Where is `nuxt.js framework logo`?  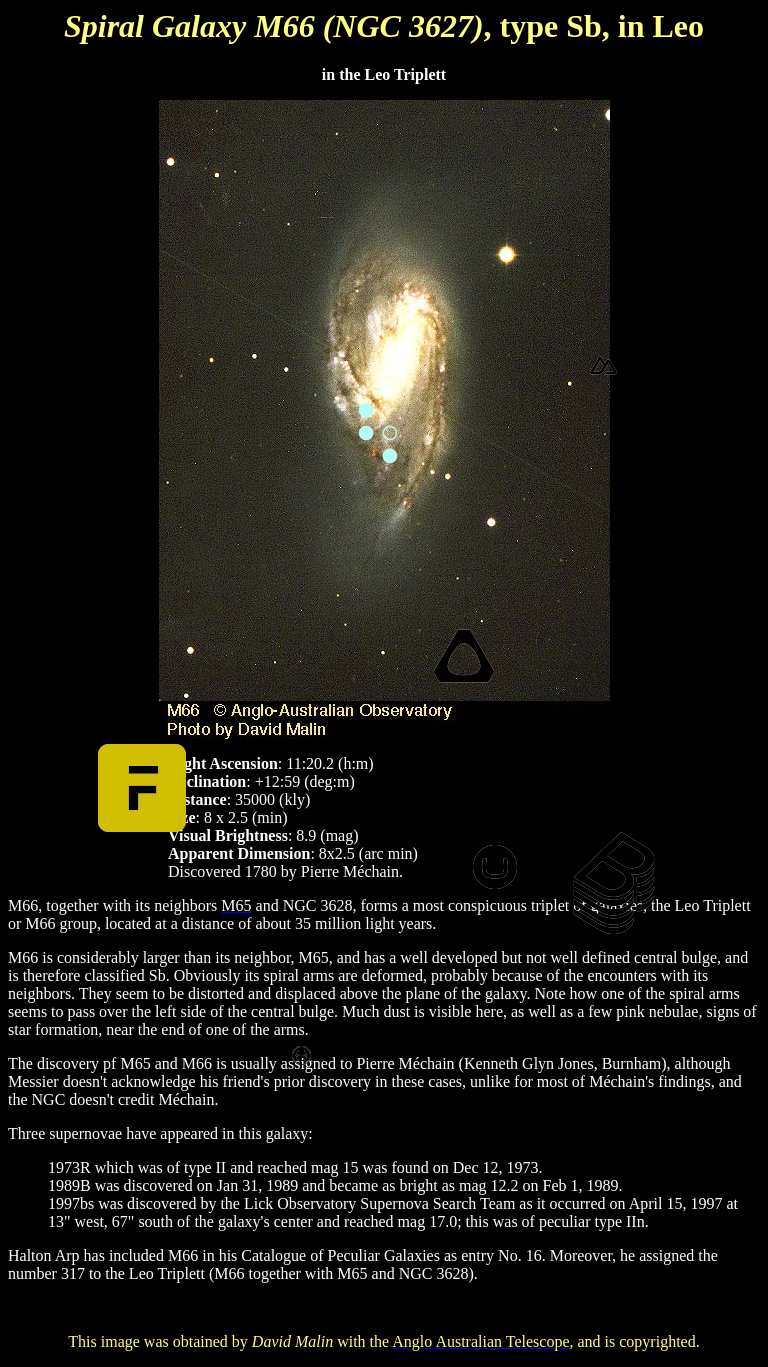
nuxt.js framework logo is located at coordinates (603, 365).